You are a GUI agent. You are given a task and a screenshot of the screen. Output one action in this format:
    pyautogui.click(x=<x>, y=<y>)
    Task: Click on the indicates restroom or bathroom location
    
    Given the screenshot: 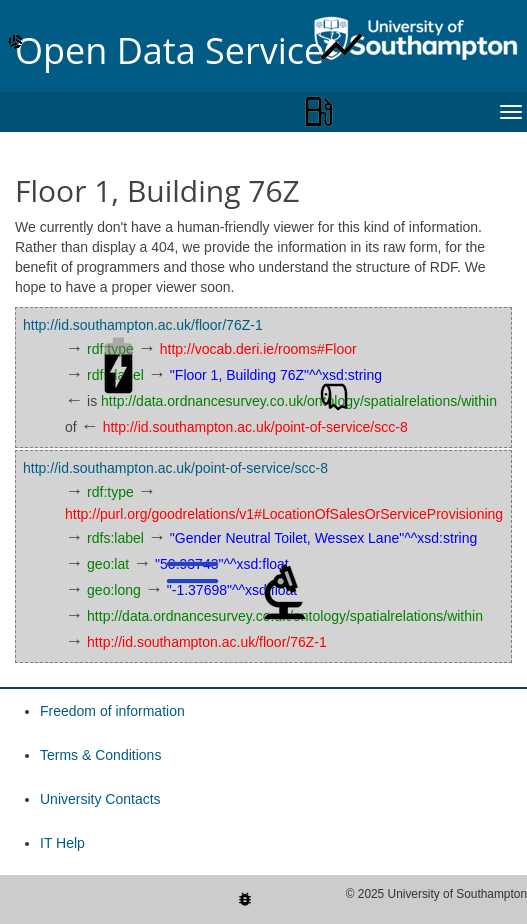 What is the action you would take?
    pyautogui.click(x=334, y=397)
    